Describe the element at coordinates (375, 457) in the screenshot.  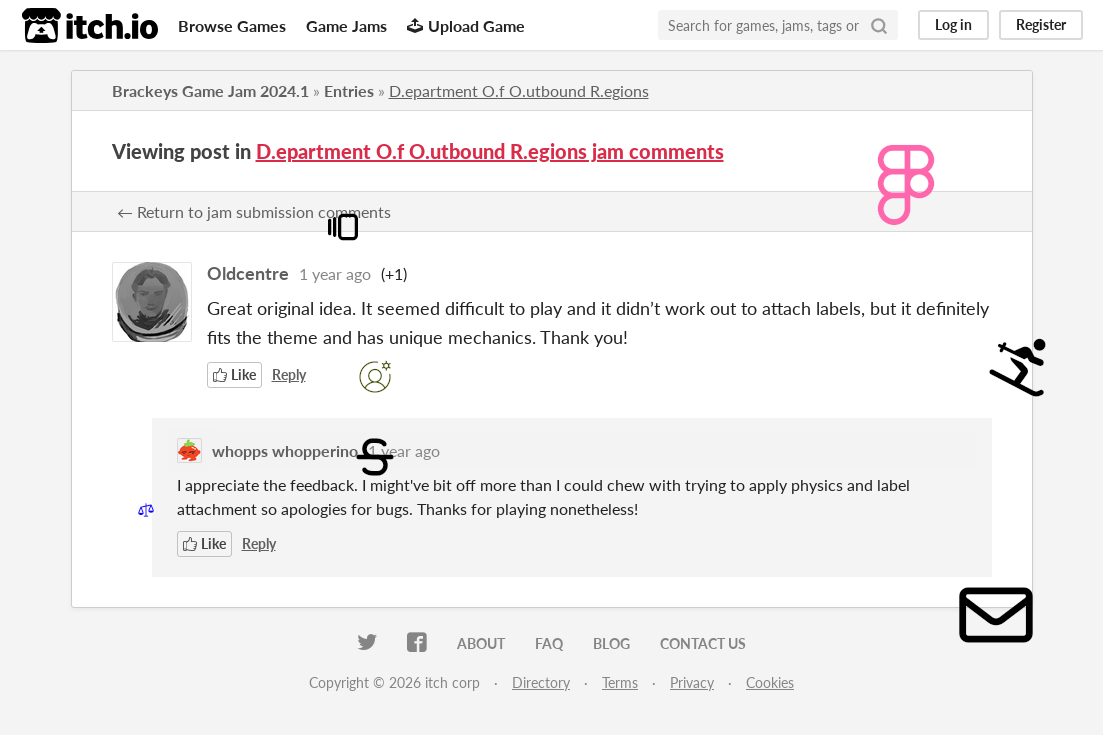
I see `apply strikethrough formatting to selected text` at that location.